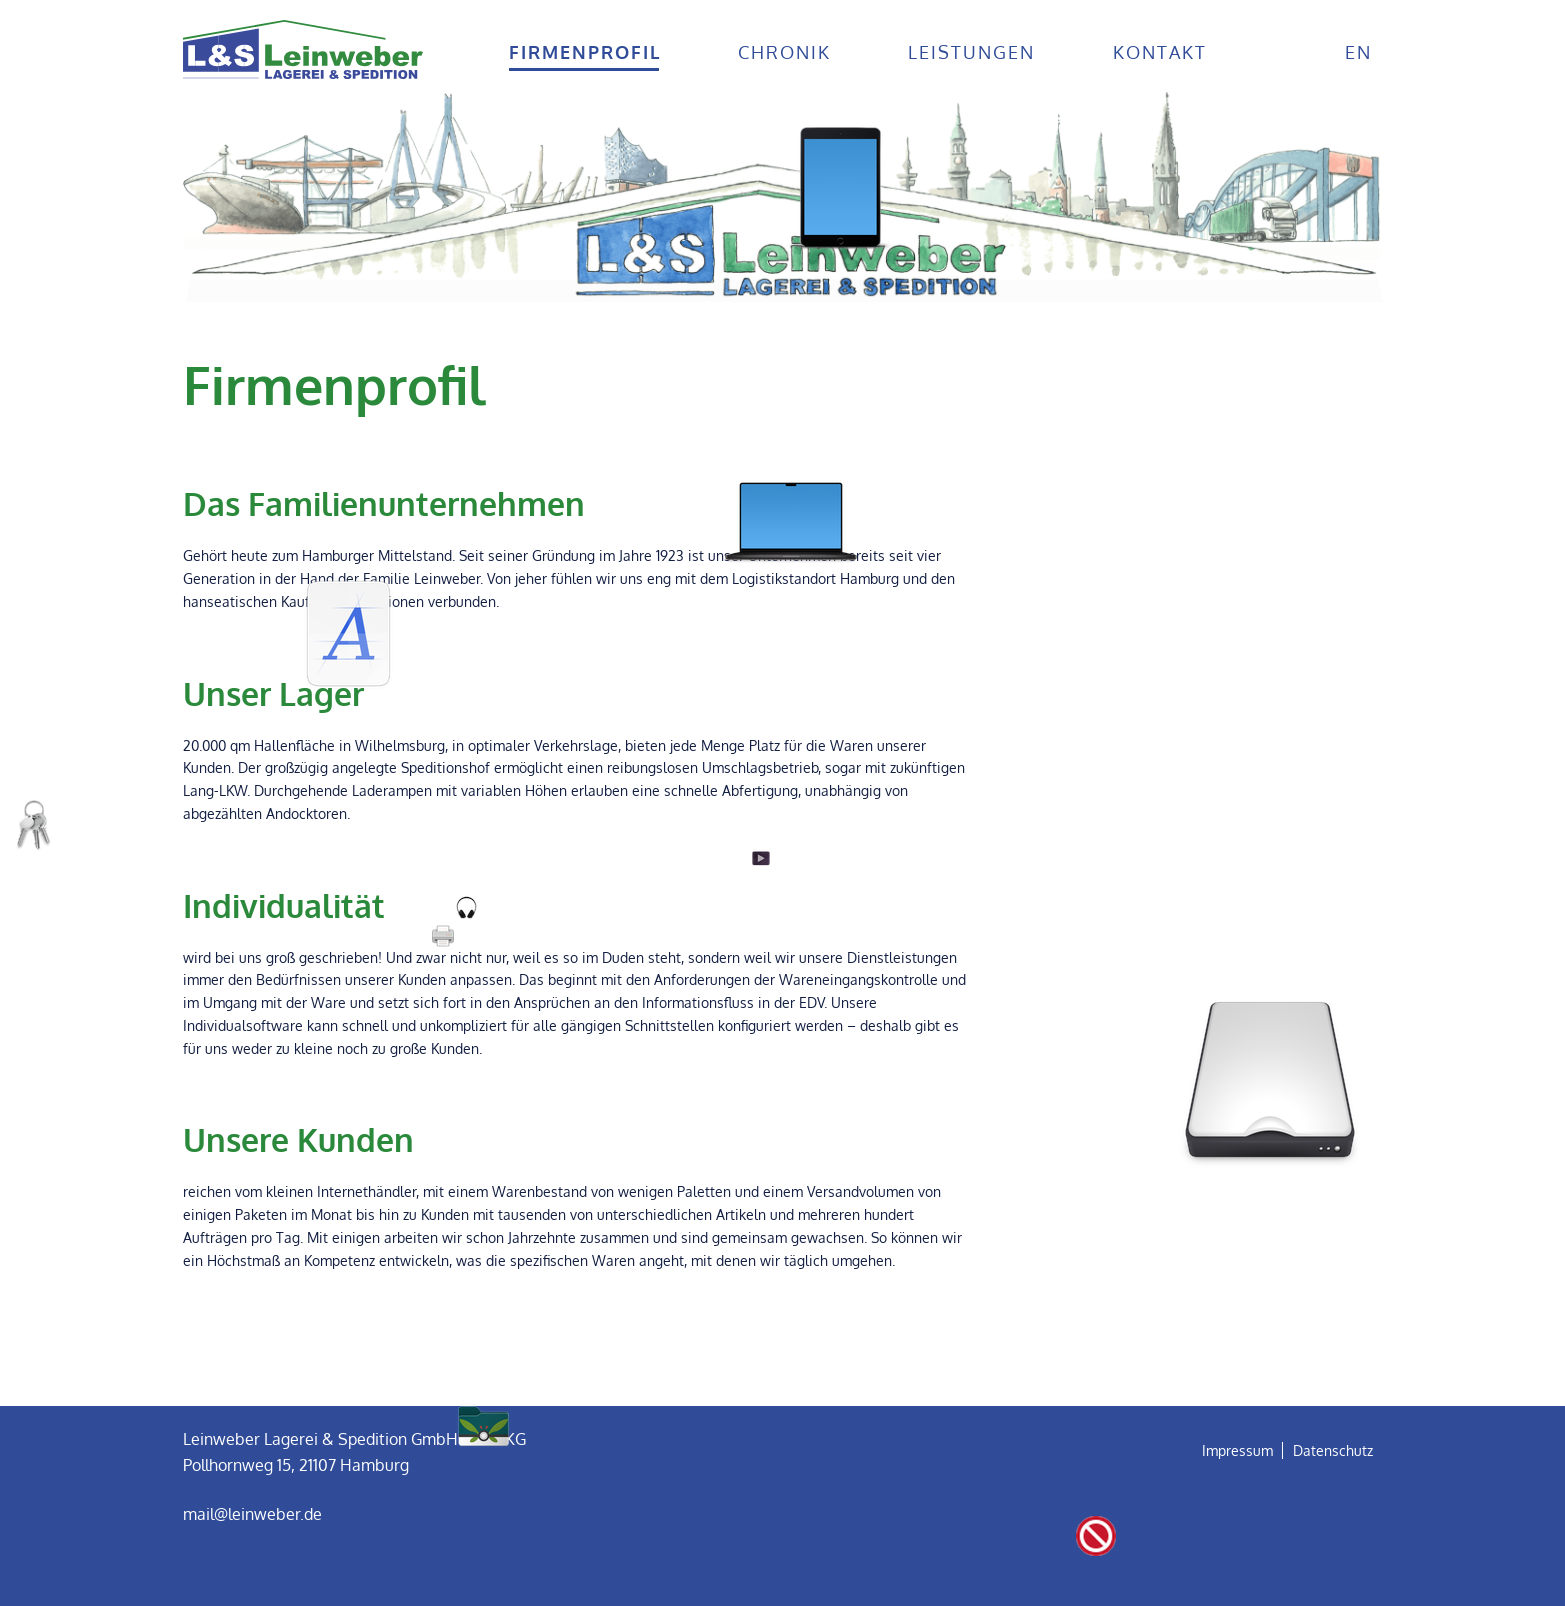 Image resolution: width=1565 pixels, height=1606 pixels. I want to click on delete selected email message, so click(1096, 1536).